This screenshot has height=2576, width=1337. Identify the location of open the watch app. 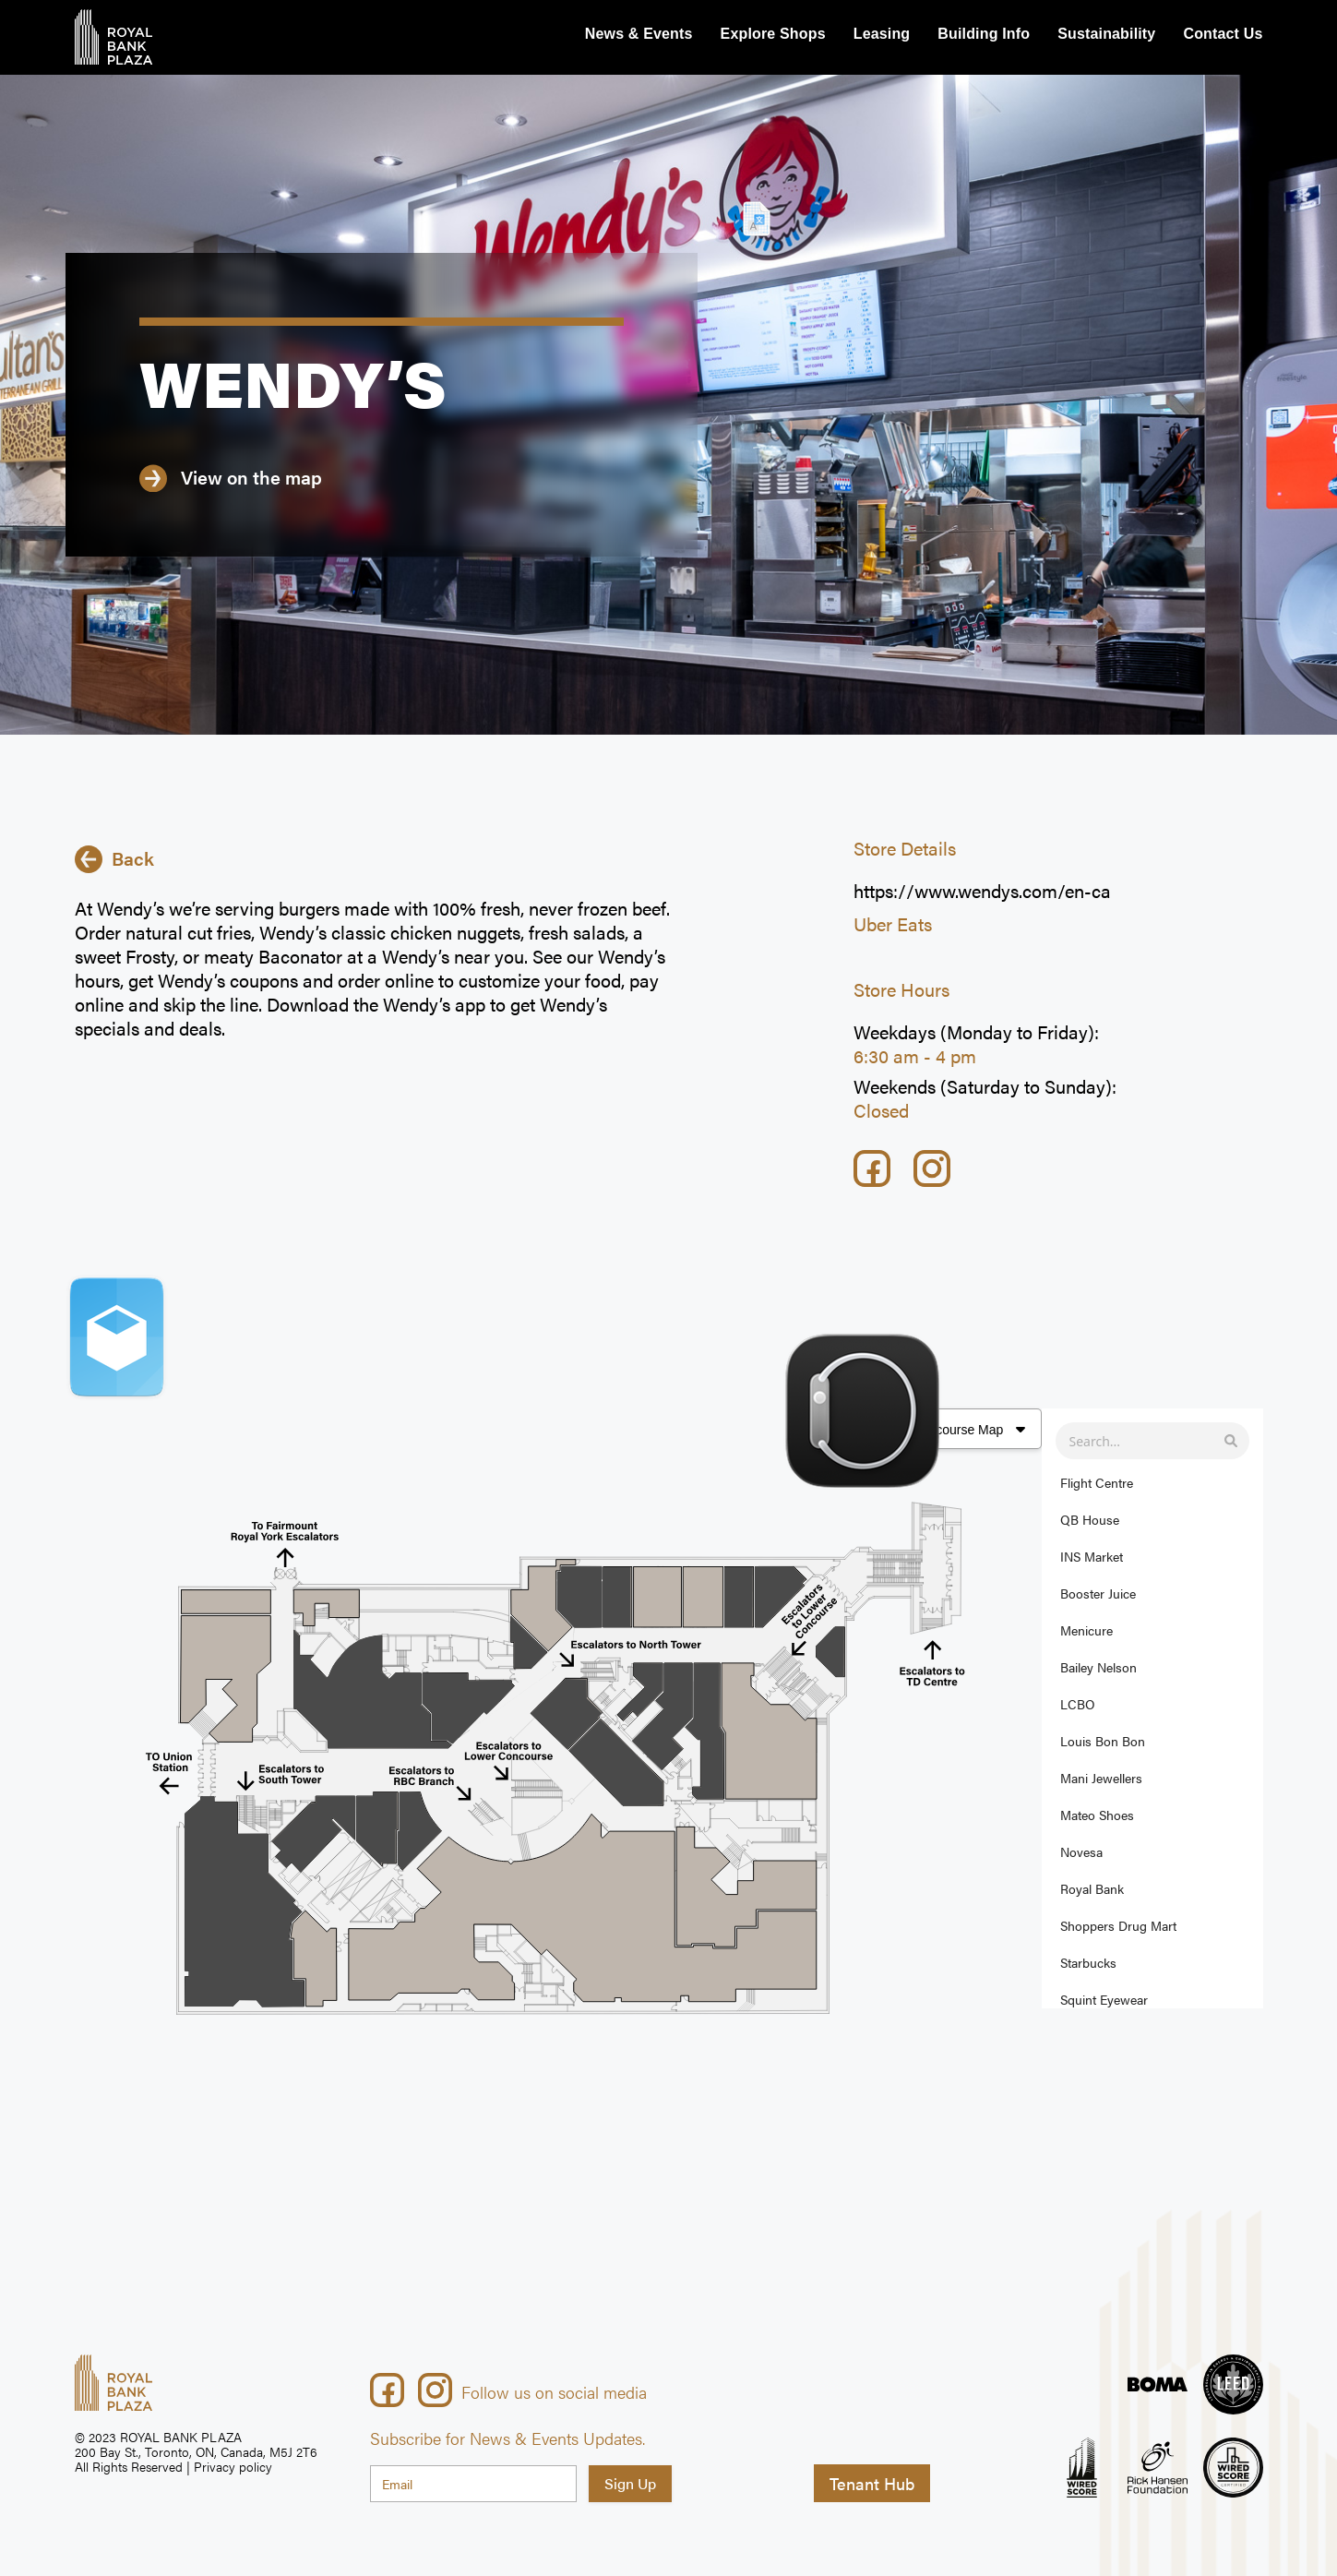
(862, 1410).